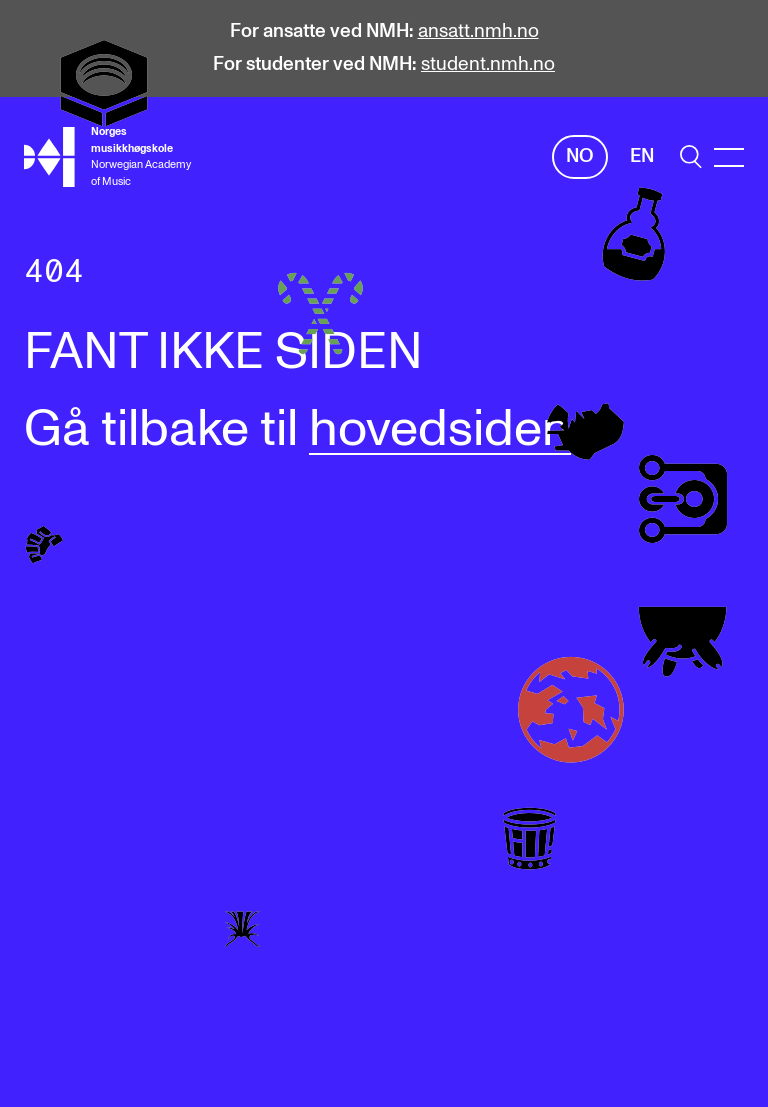 The image size is (768, 1107). Describe the element at coordinates (571, 710) in the screenshot. I see `view world map or global overview` at that location.